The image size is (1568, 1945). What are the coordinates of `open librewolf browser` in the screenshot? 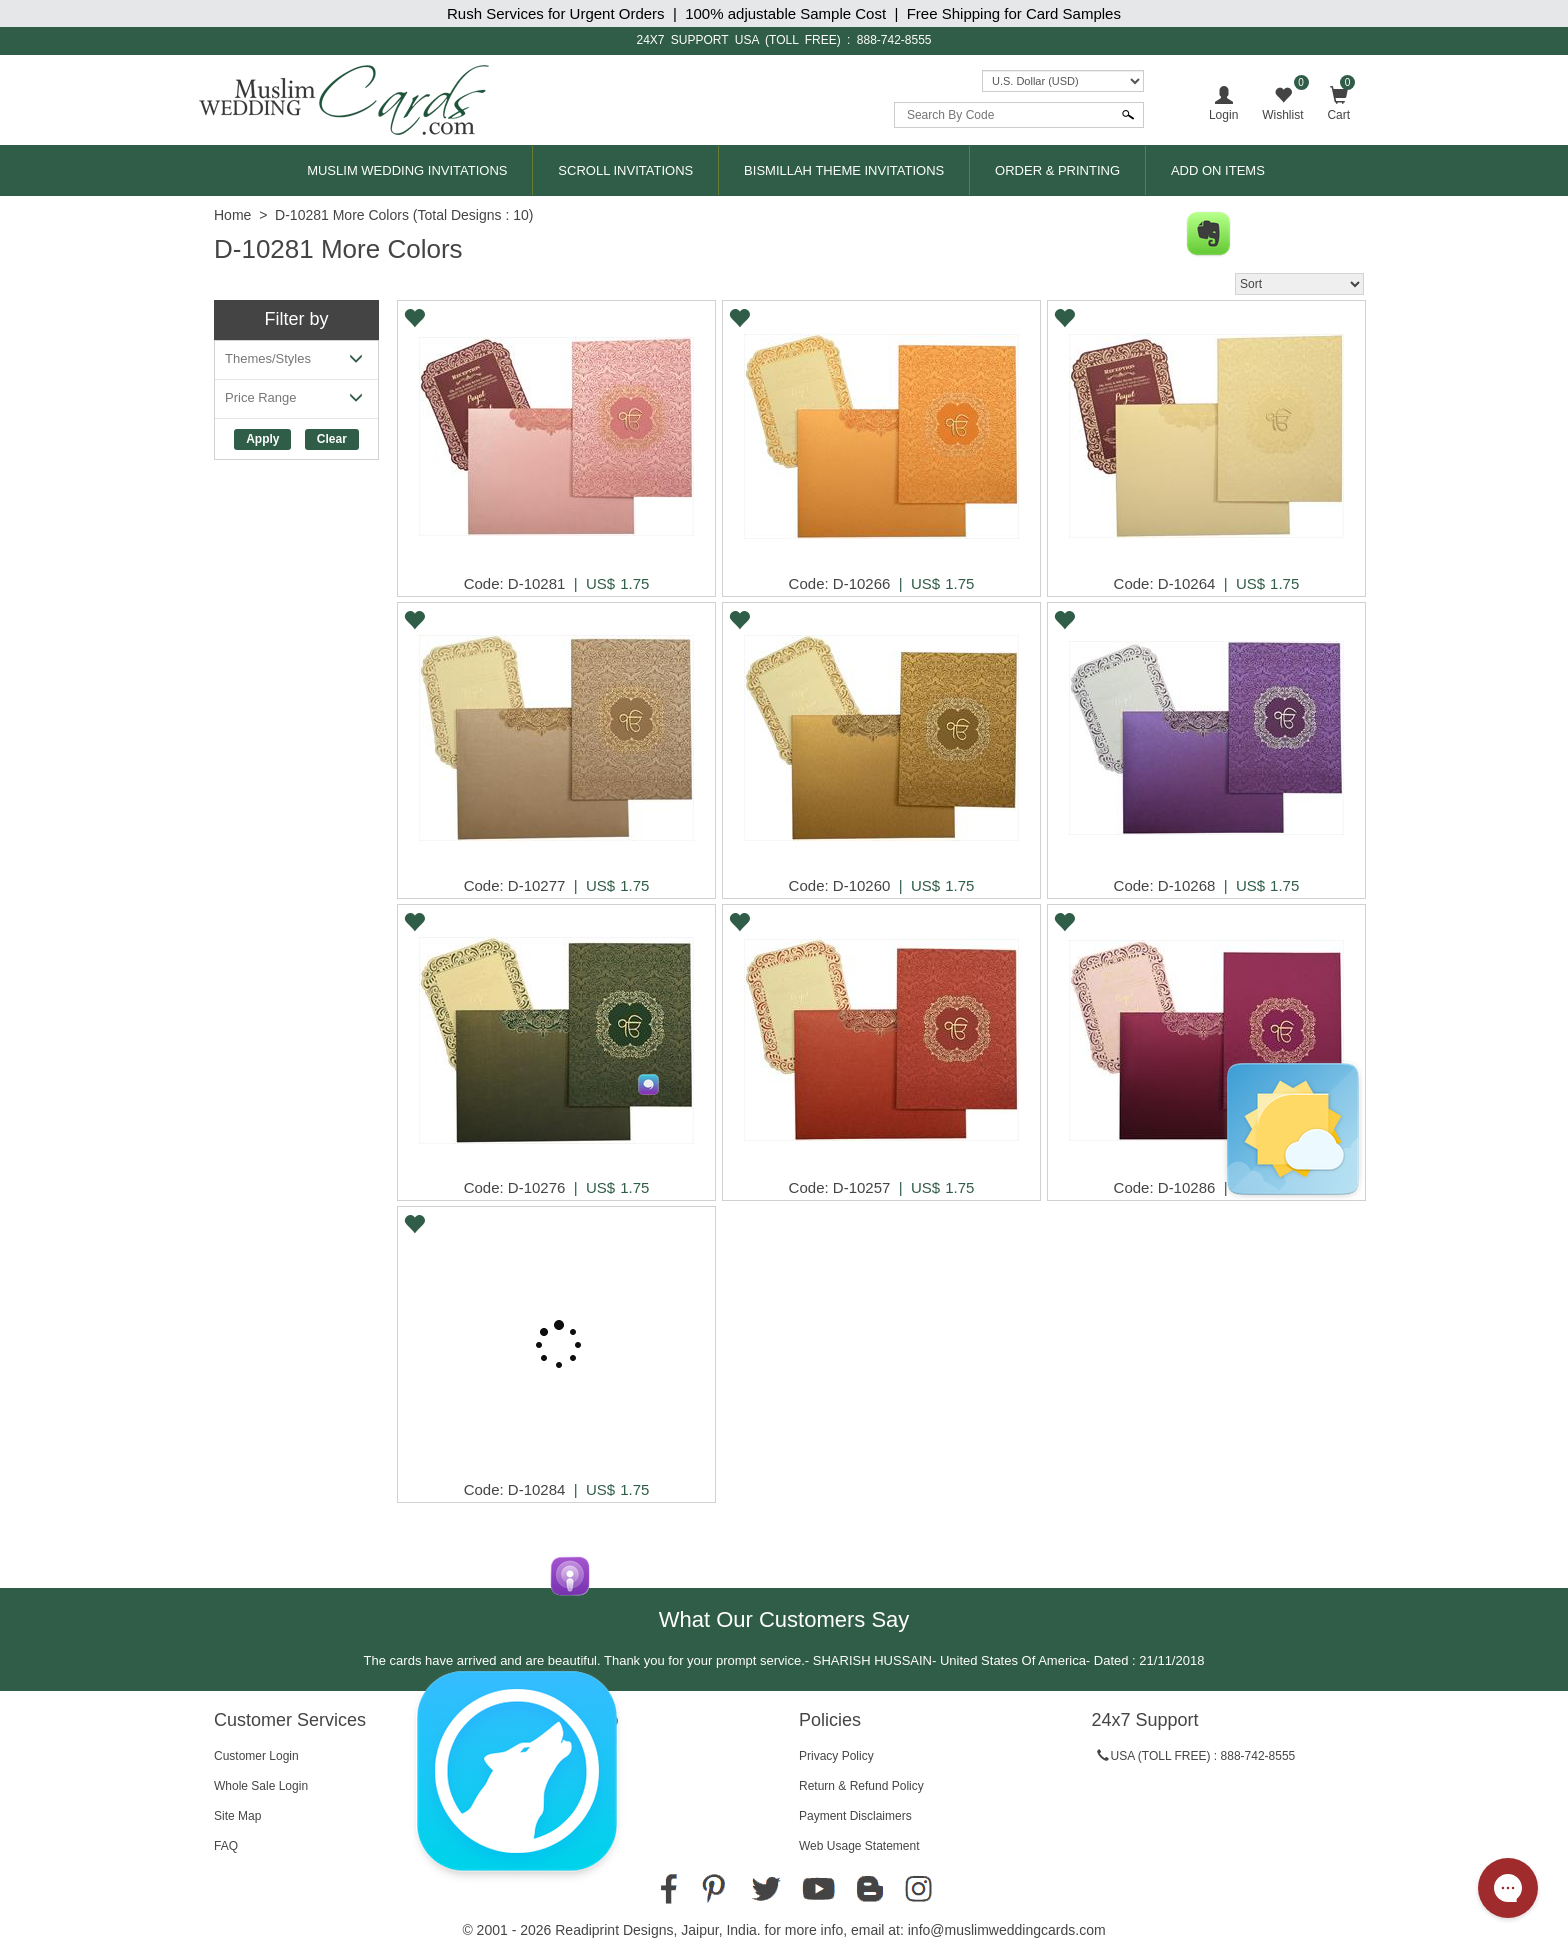 It's located at (517, 1771).